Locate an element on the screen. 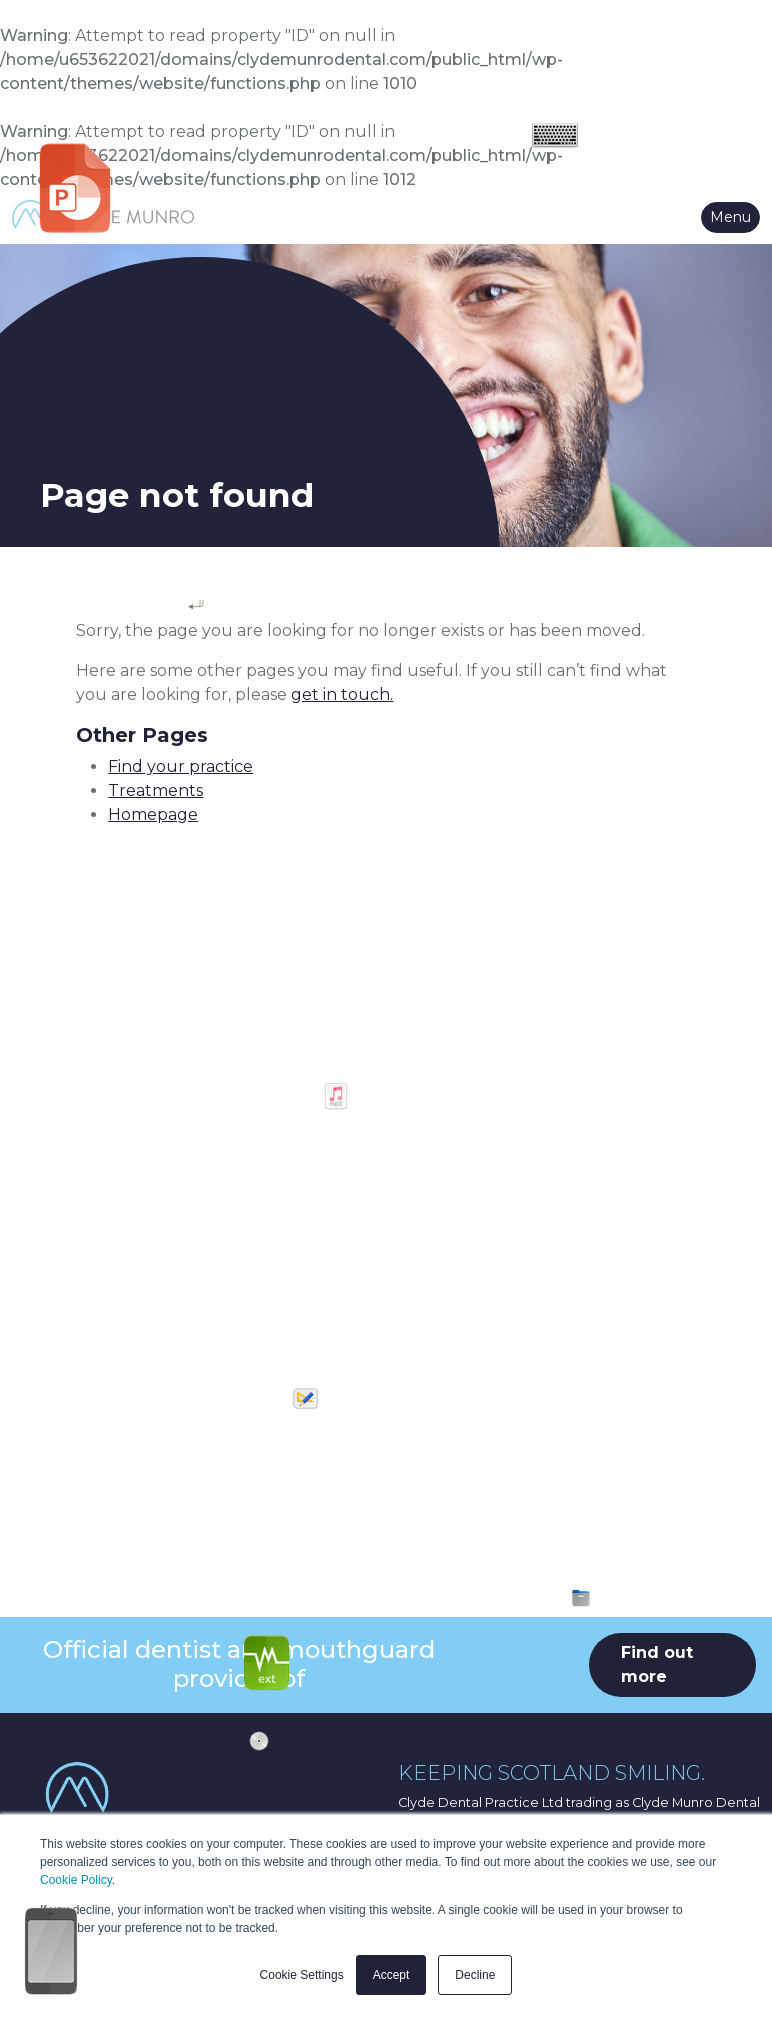 This screenshot has width=772, height=2021. open the nautilus file manager is located at coordinates (581, 1598).